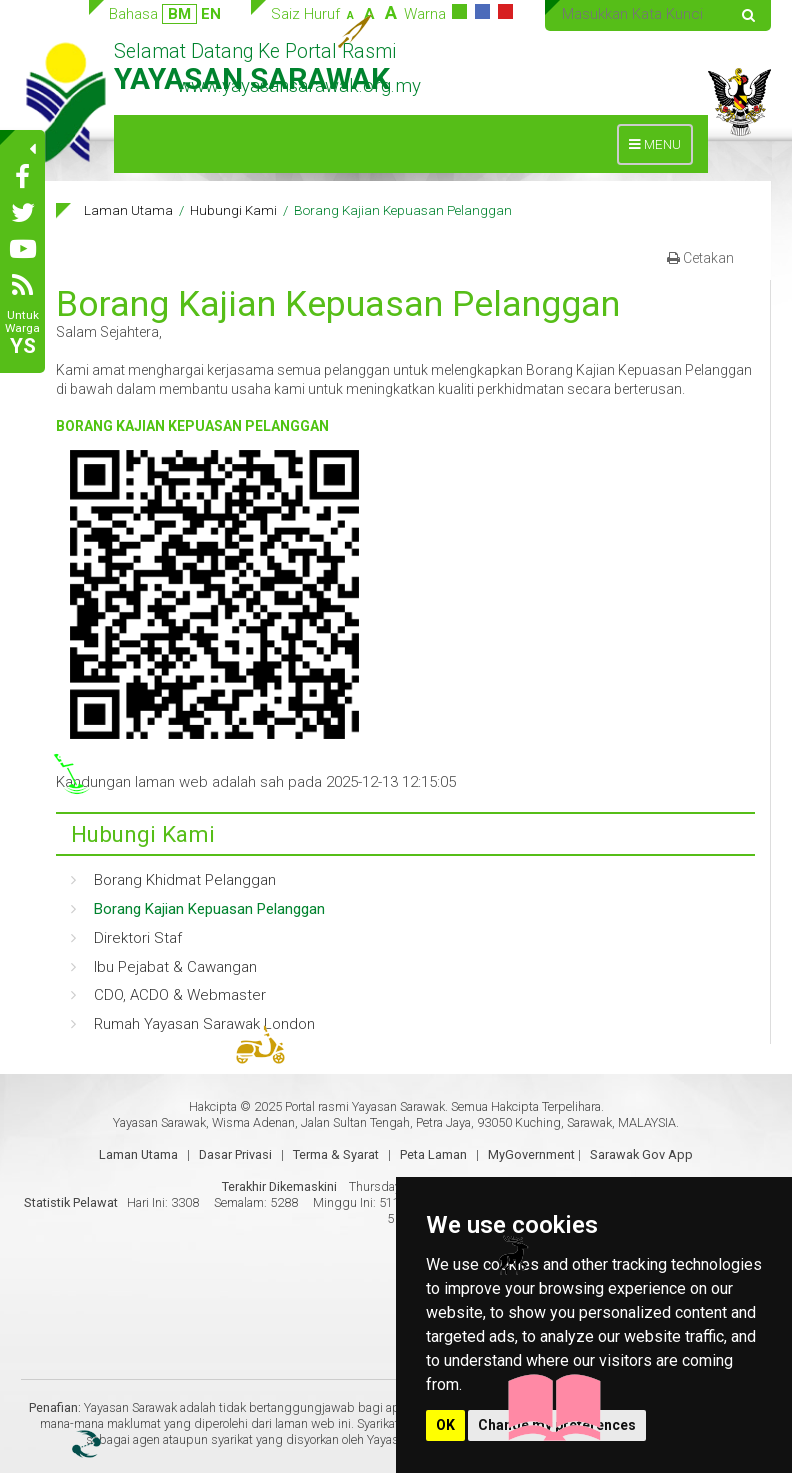 The width and height of the screenshot is (792, 1473). What do you see at coordinates (260, 1044) in the screenshot?
I see `select scooter as transportation mode` at bounding box center [260, 1044].